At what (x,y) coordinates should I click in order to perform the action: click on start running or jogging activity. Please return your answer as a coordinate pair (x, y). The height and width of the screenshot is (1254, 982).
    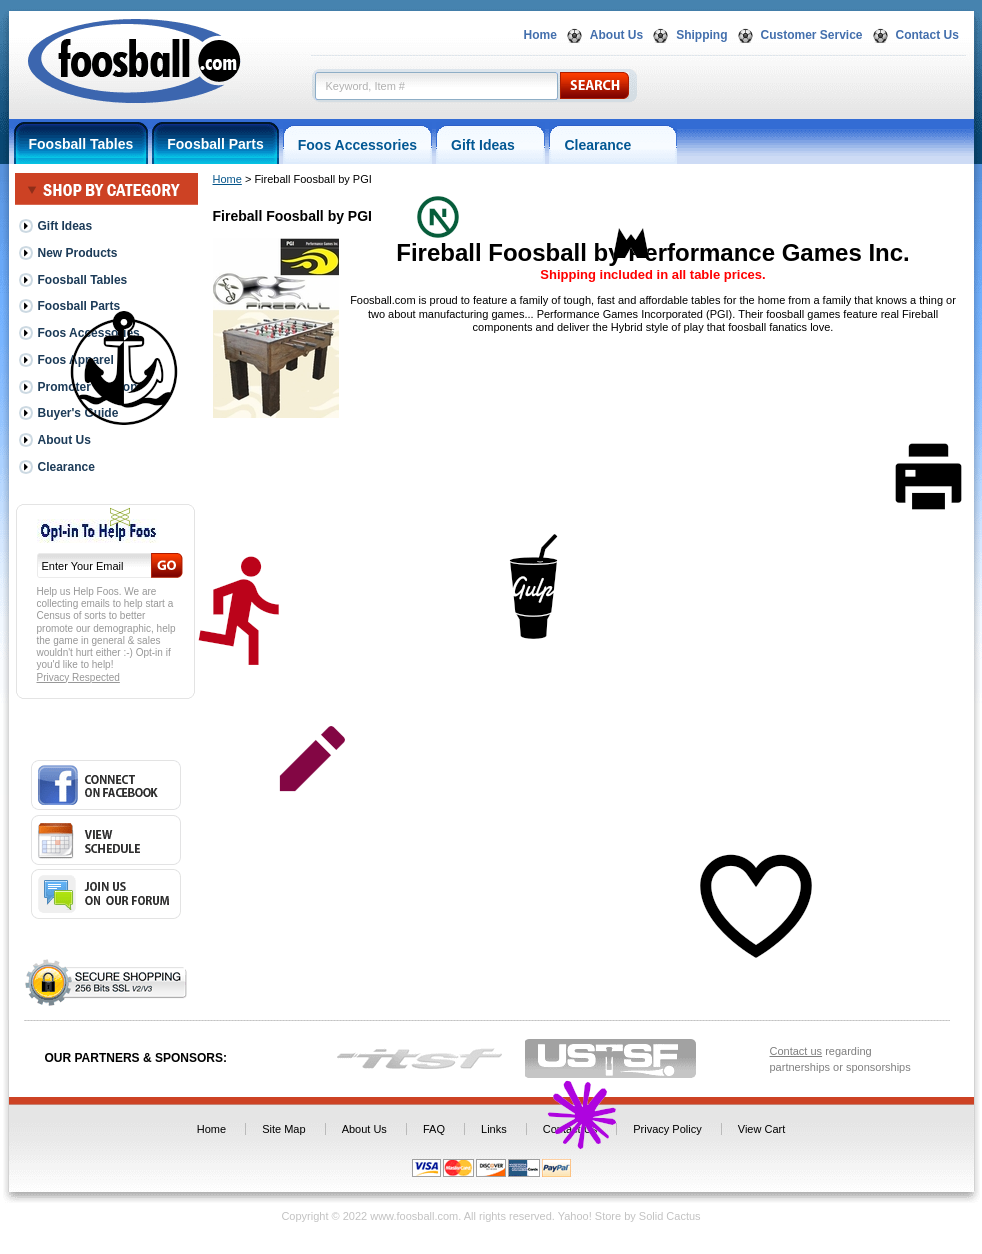
    Looking at the image, I should click on (243, 609).